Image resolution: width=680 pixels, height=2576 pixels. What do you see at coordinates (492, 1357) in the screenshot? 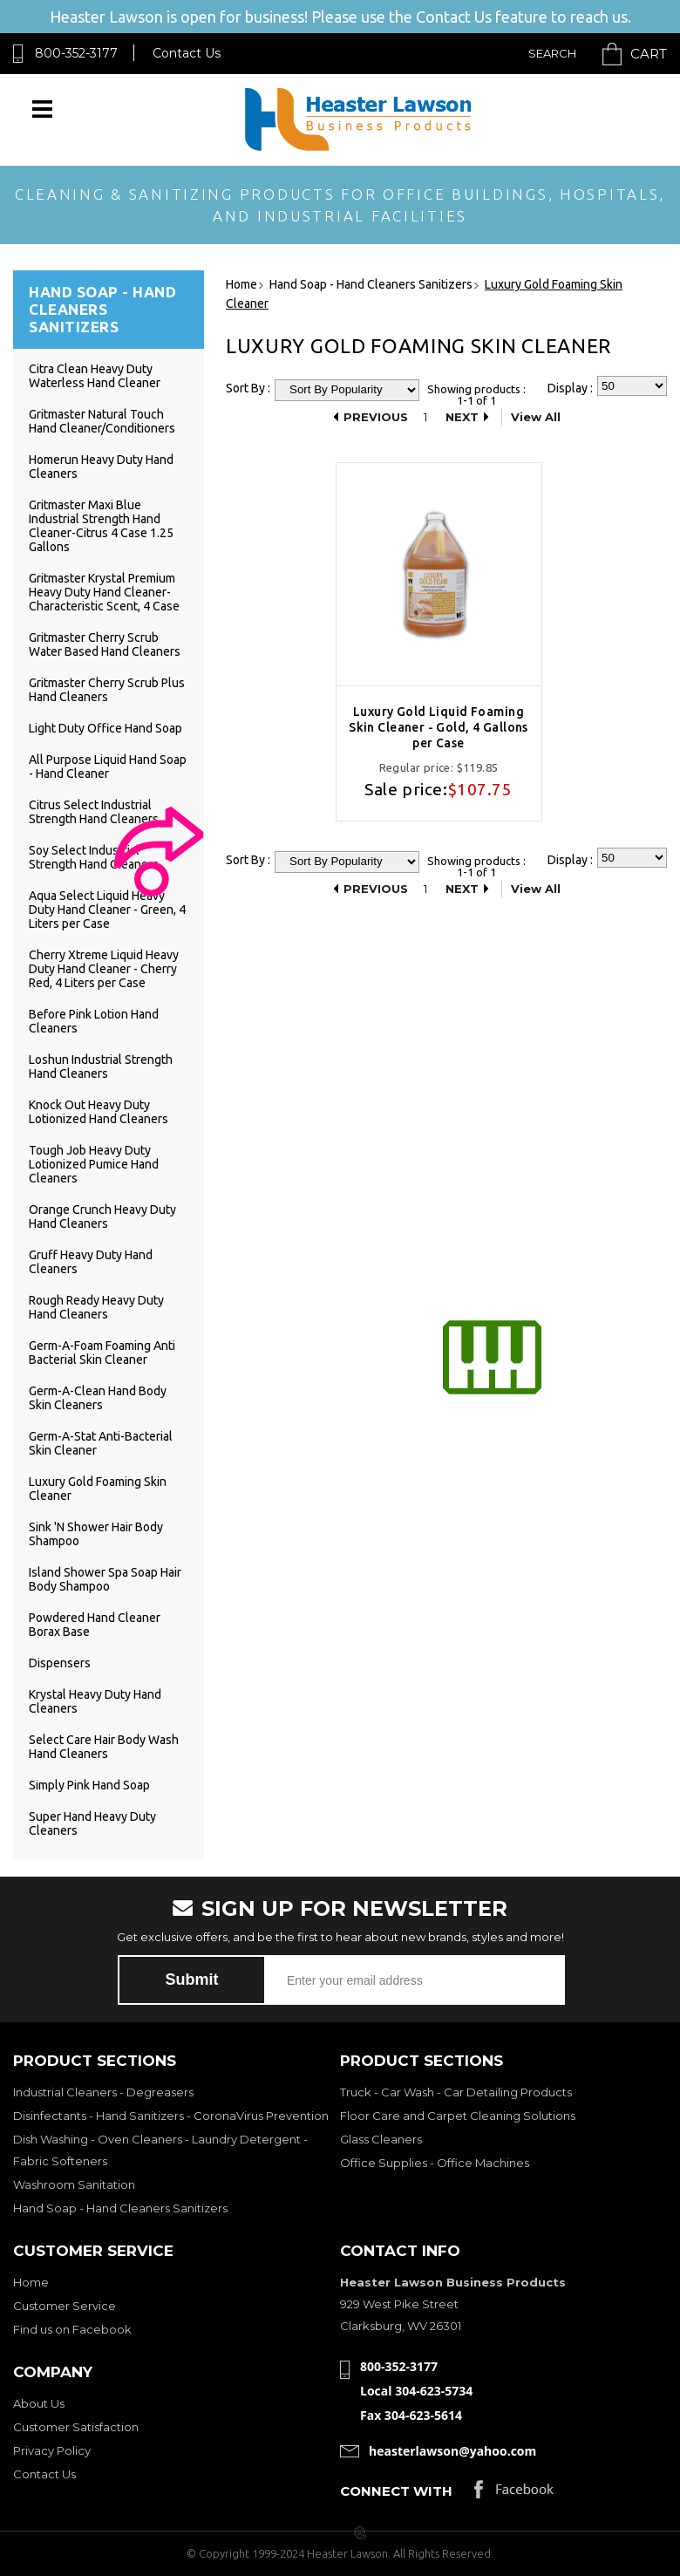
I see `open piano or keyboard instrument tool` at bounding box center [492, 1357].